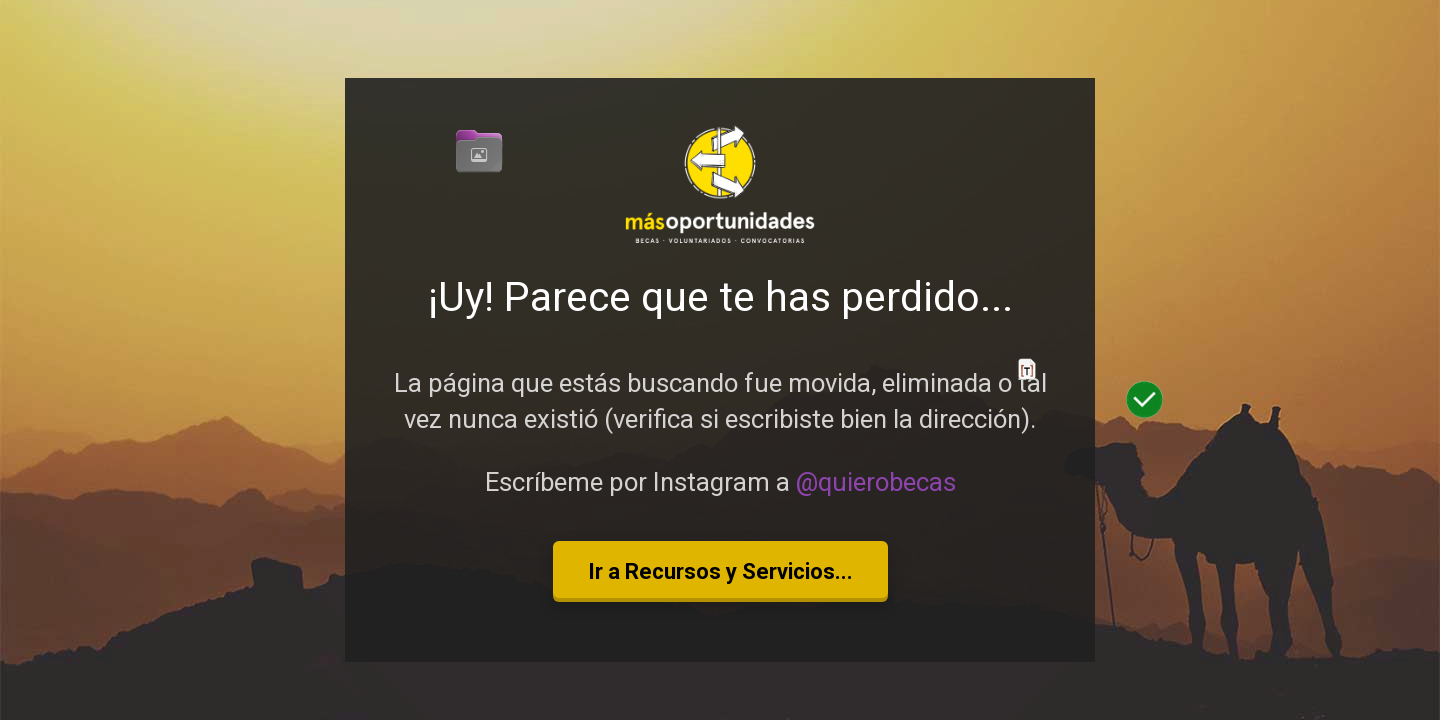  I want to click on a toml configuration file, so click(1027, 369).